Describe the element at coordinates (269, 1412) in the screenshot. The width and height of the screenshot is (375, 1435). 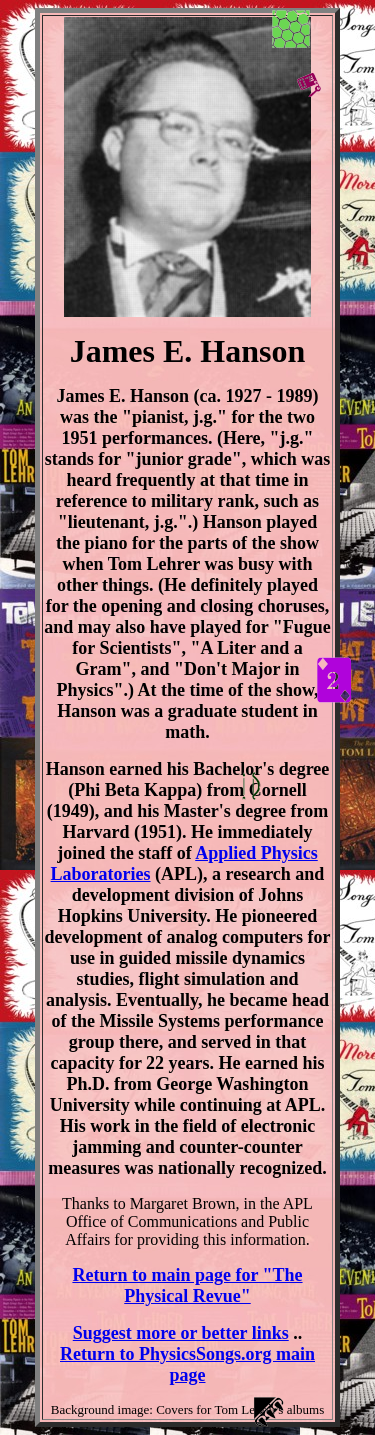
I see `launch missile attack or special weapon ability` at that location.